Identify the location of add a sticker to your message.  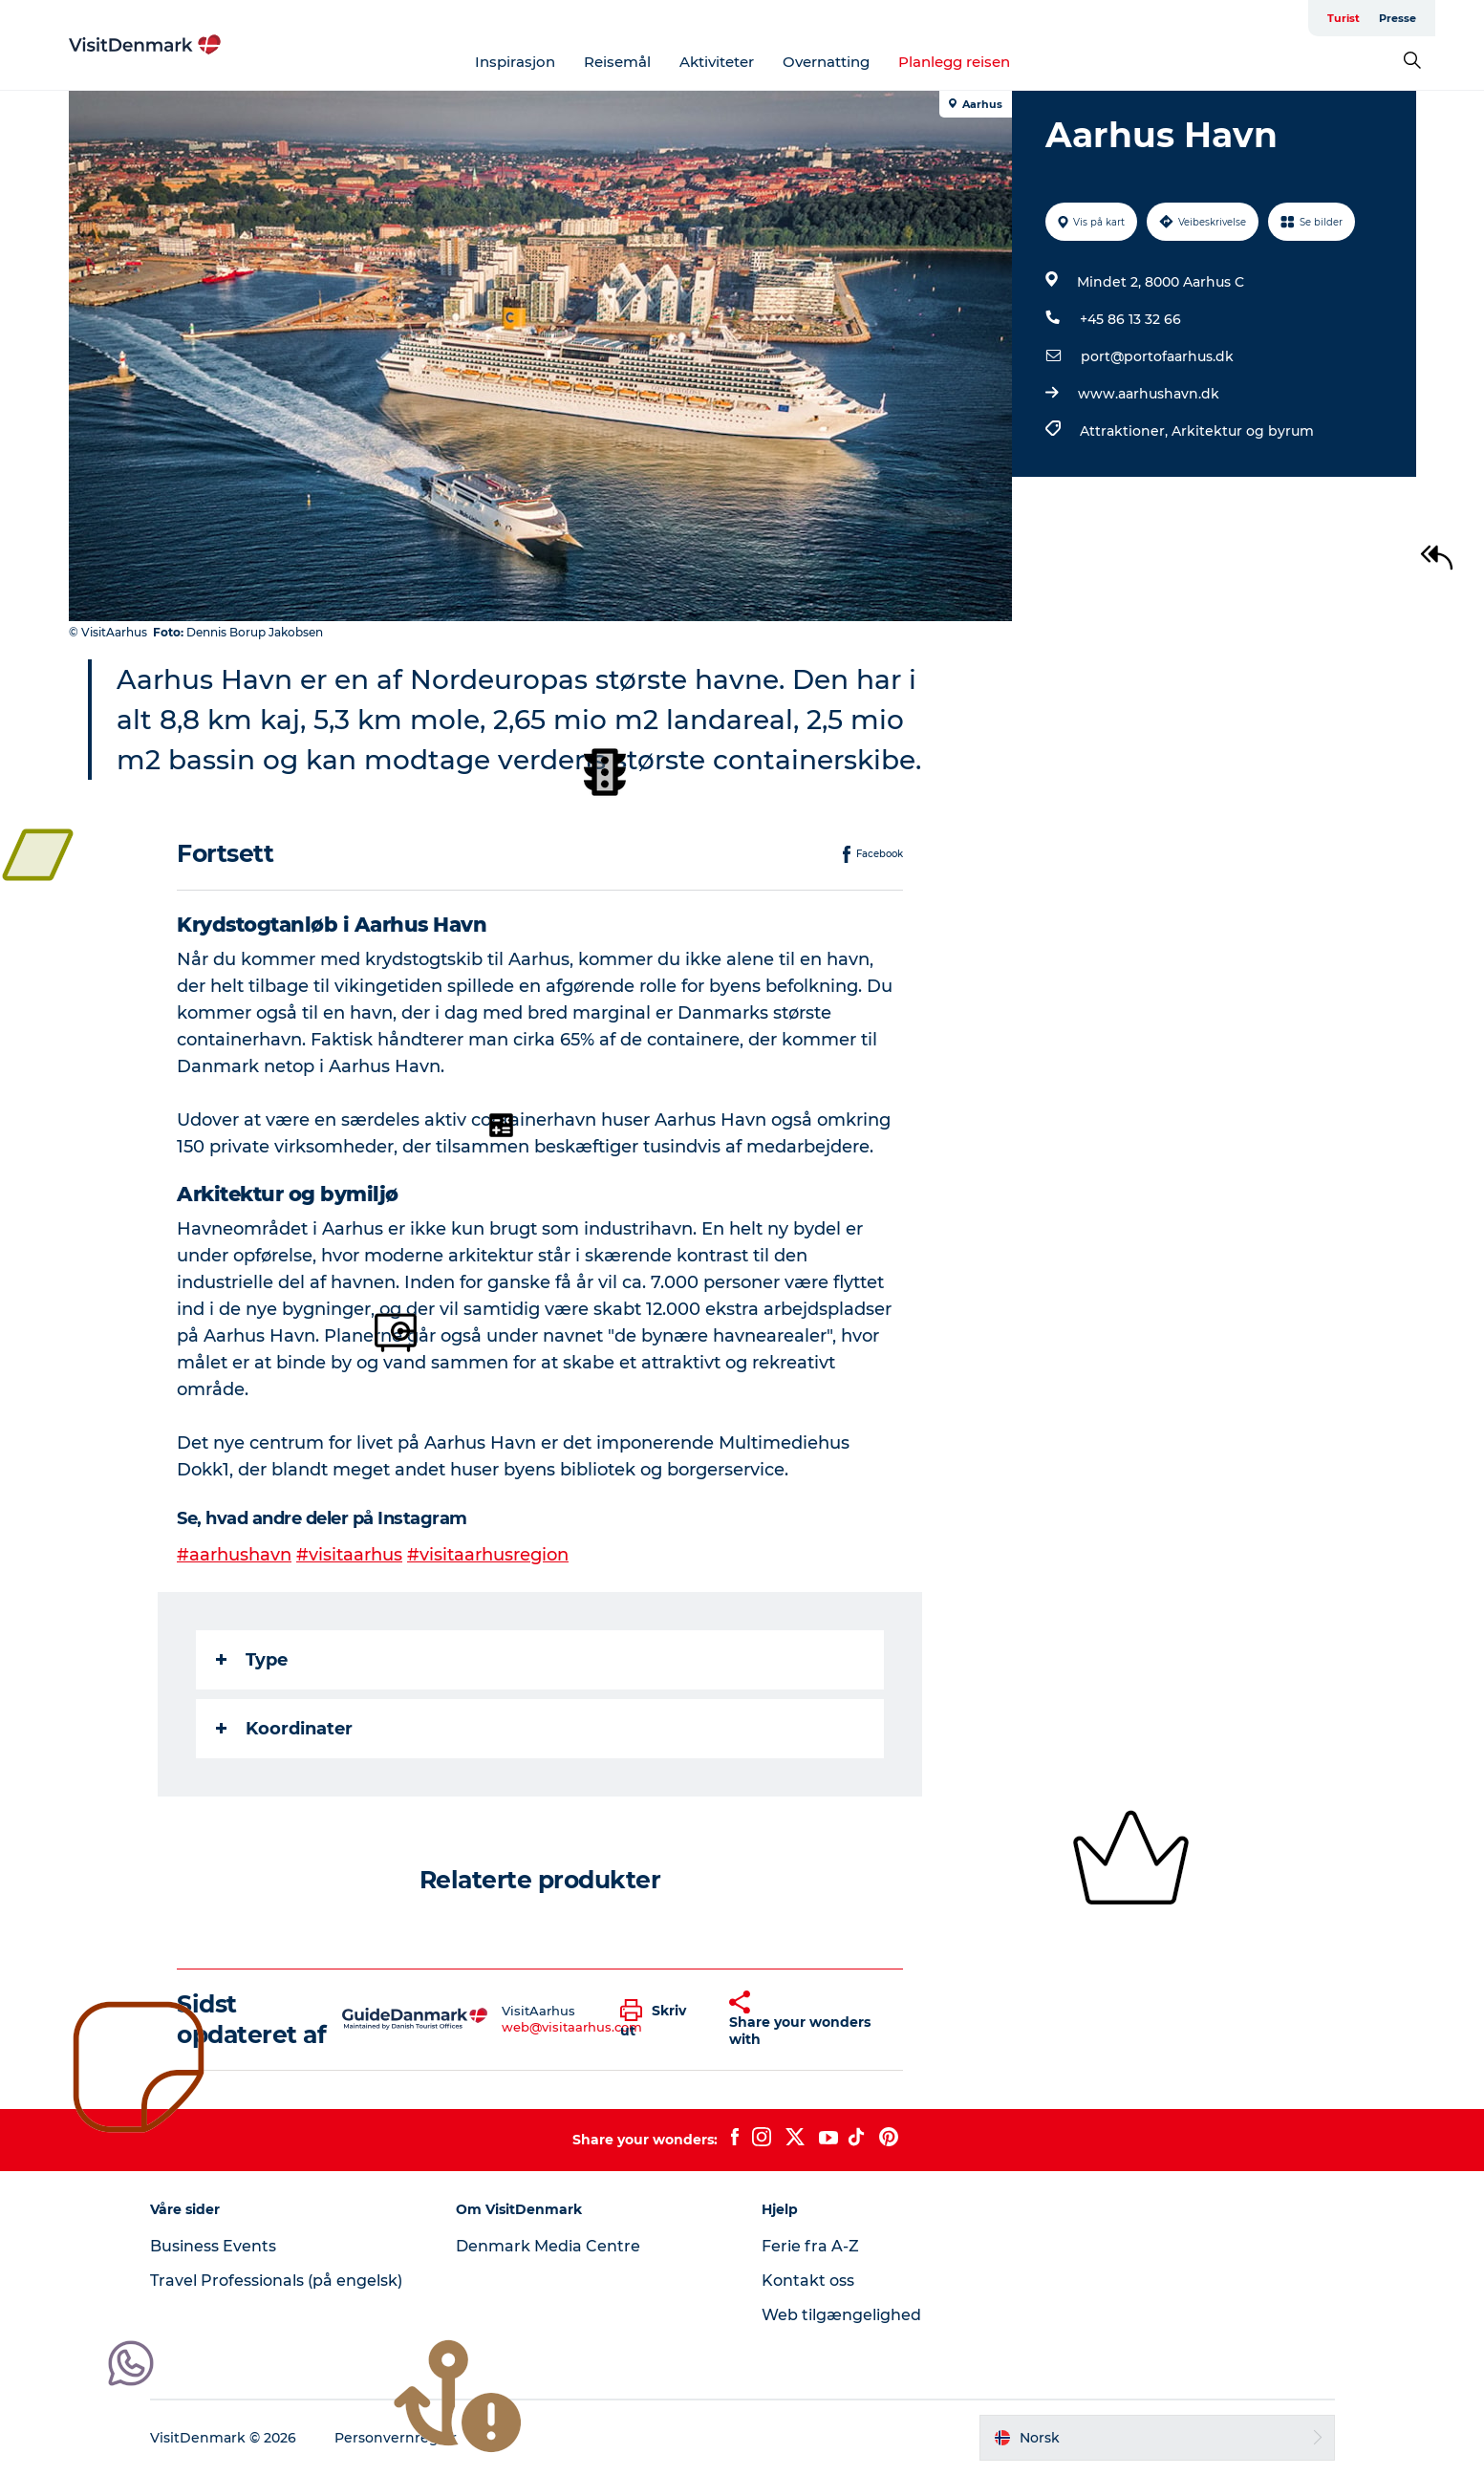
(139, 2067).